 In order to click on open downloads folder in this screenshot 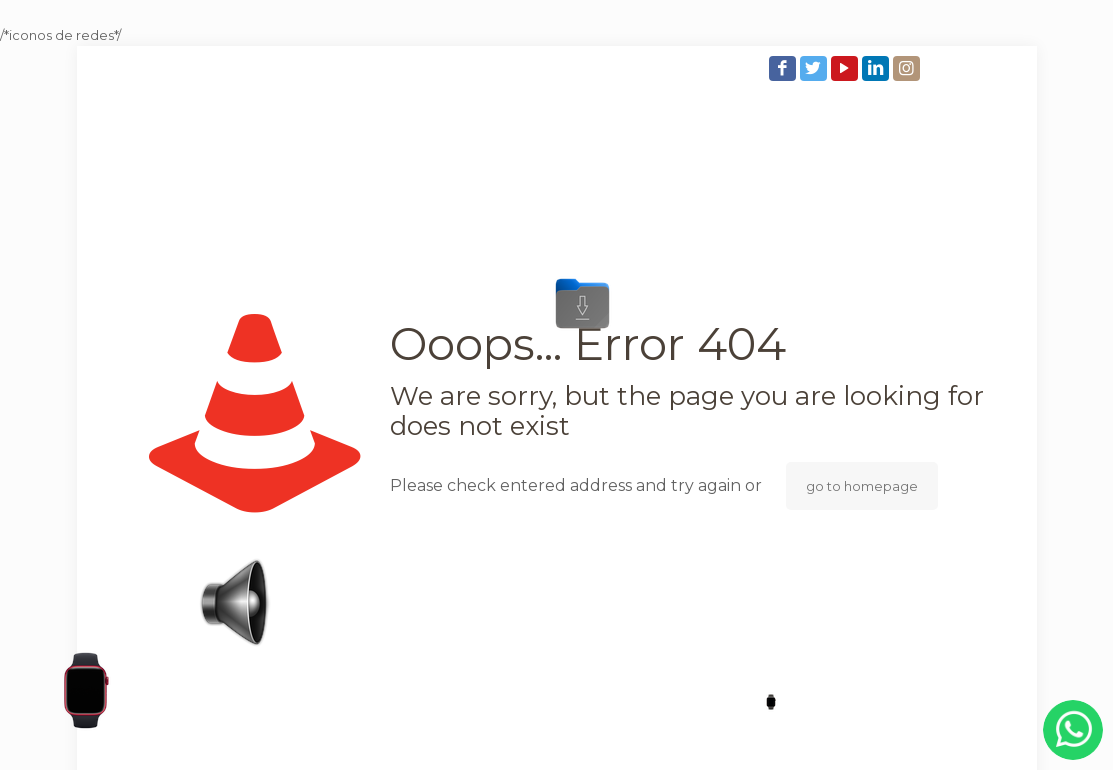, I will do `click(582, 303)`.